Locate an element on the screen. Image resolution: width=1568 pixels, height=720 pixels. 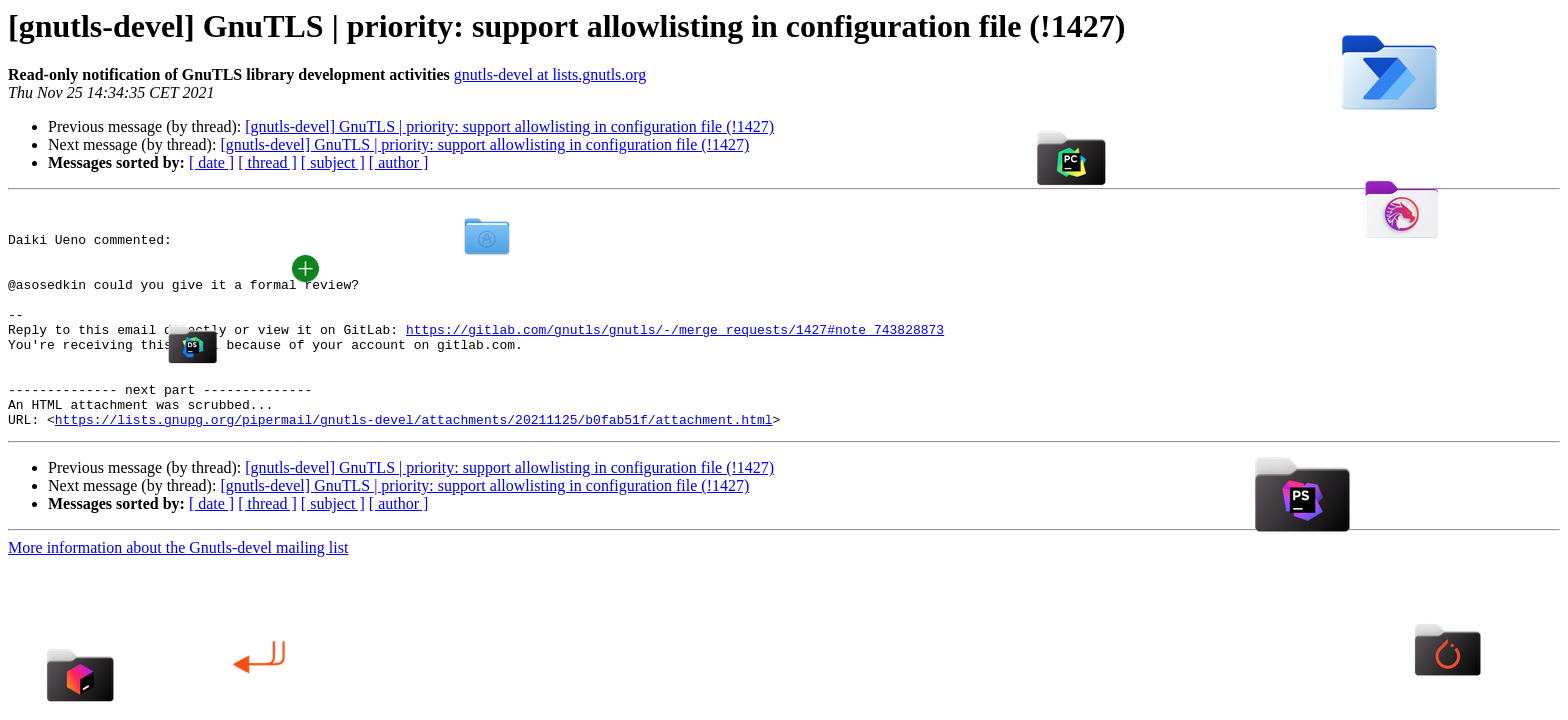
open garuda linux system folder is located at coordinates (1401, 211).